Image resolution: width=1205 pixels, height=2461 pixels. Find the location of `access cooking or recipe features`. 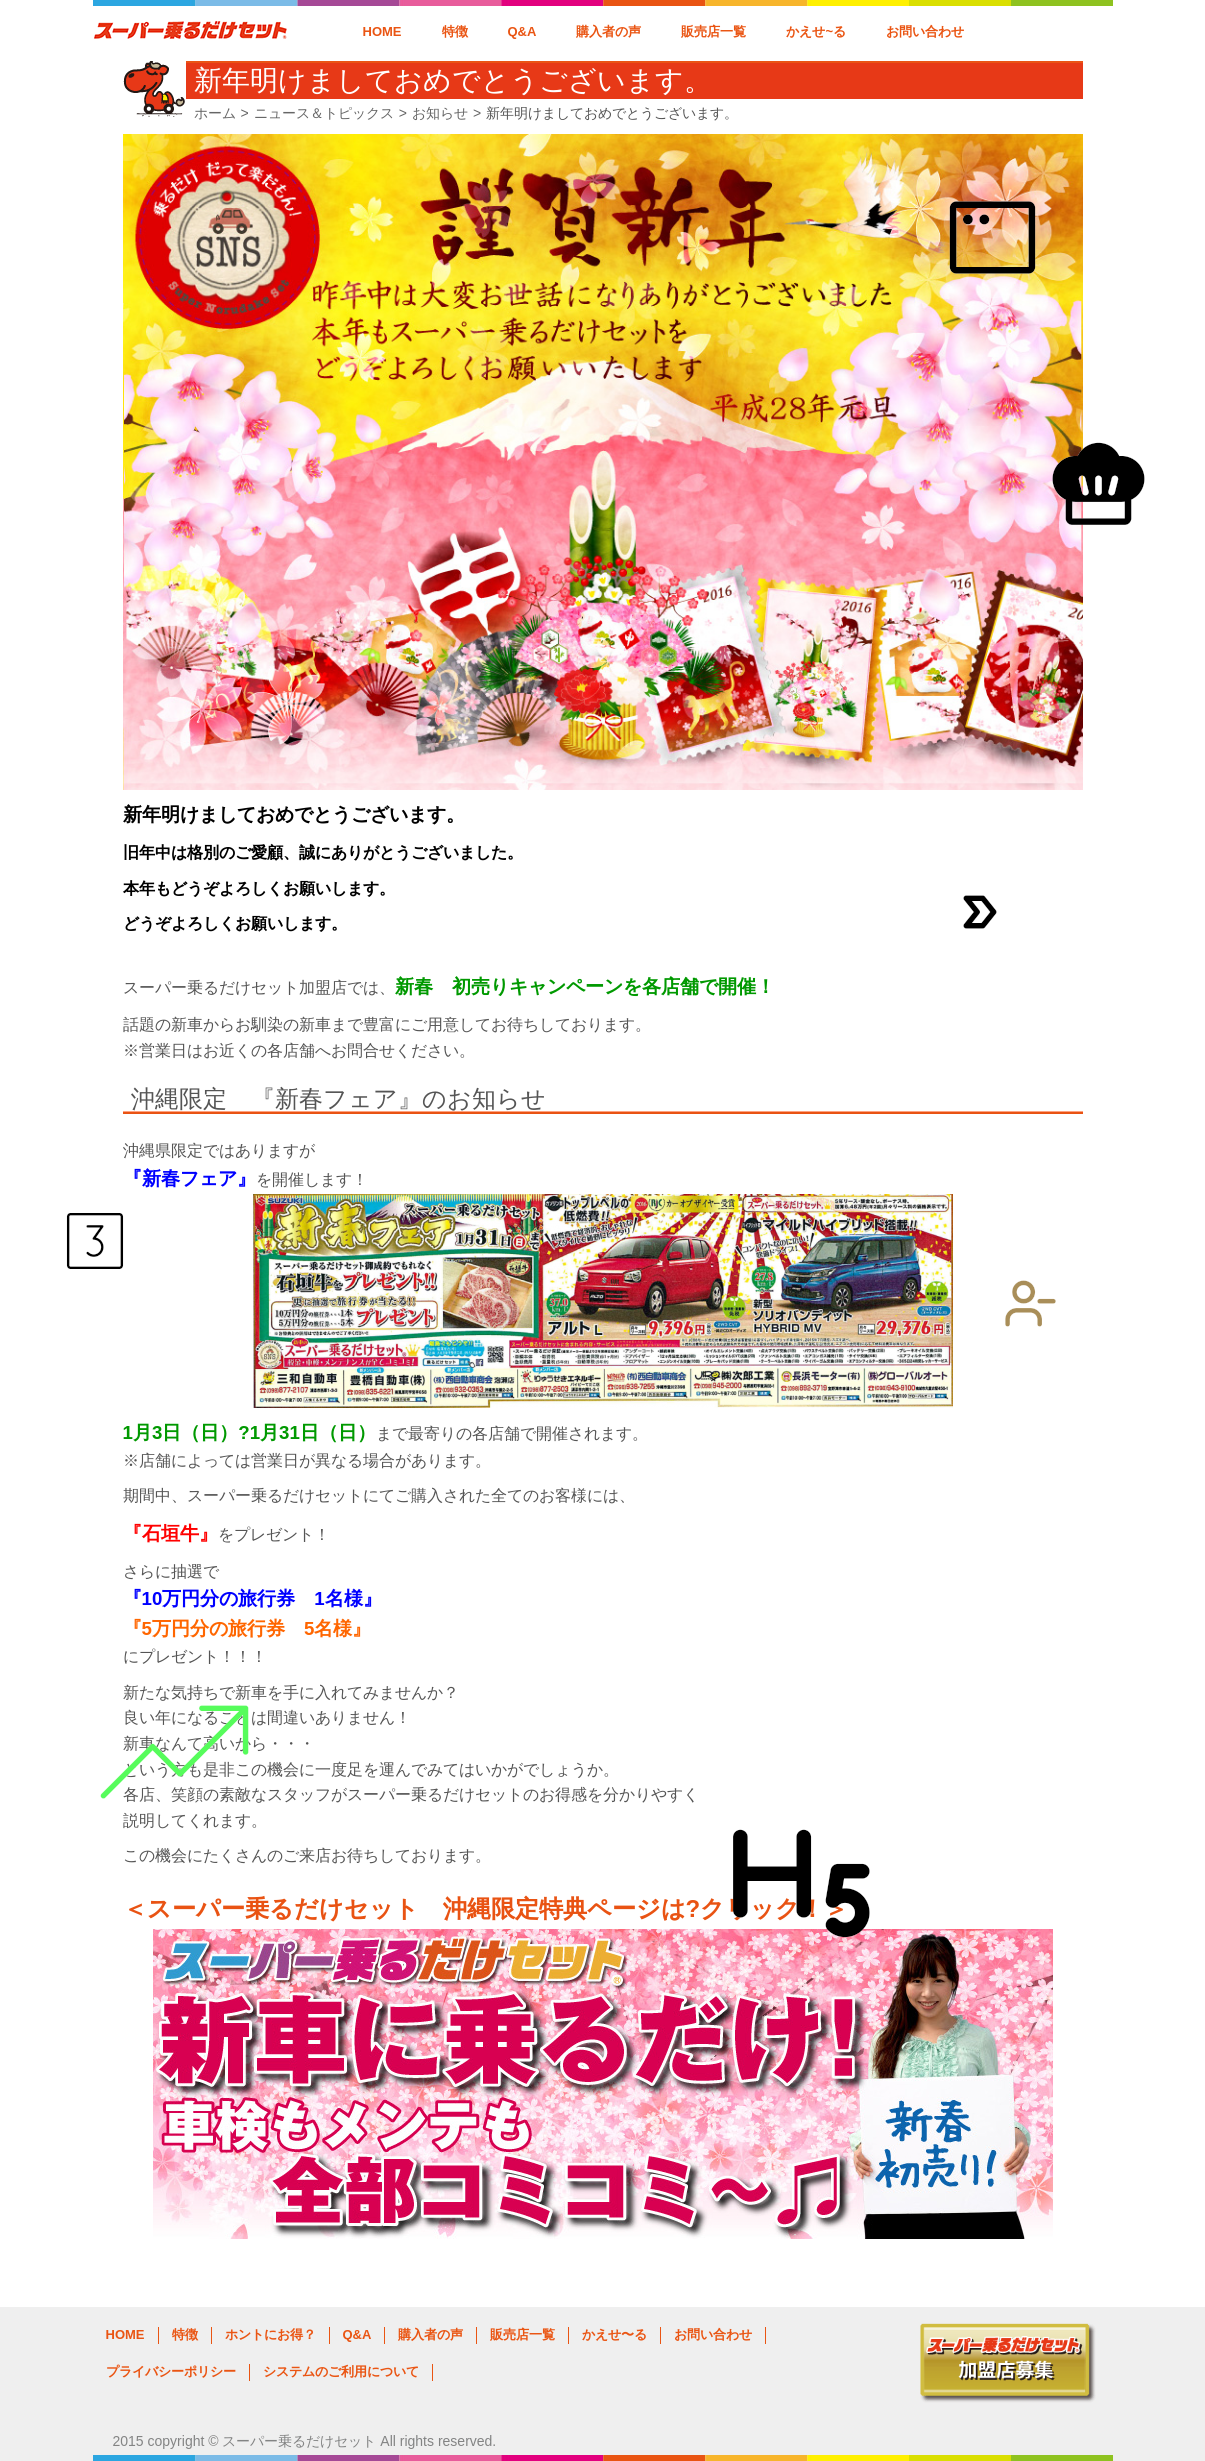

access cooking or recipe features is located at coordinates (1098, 485).